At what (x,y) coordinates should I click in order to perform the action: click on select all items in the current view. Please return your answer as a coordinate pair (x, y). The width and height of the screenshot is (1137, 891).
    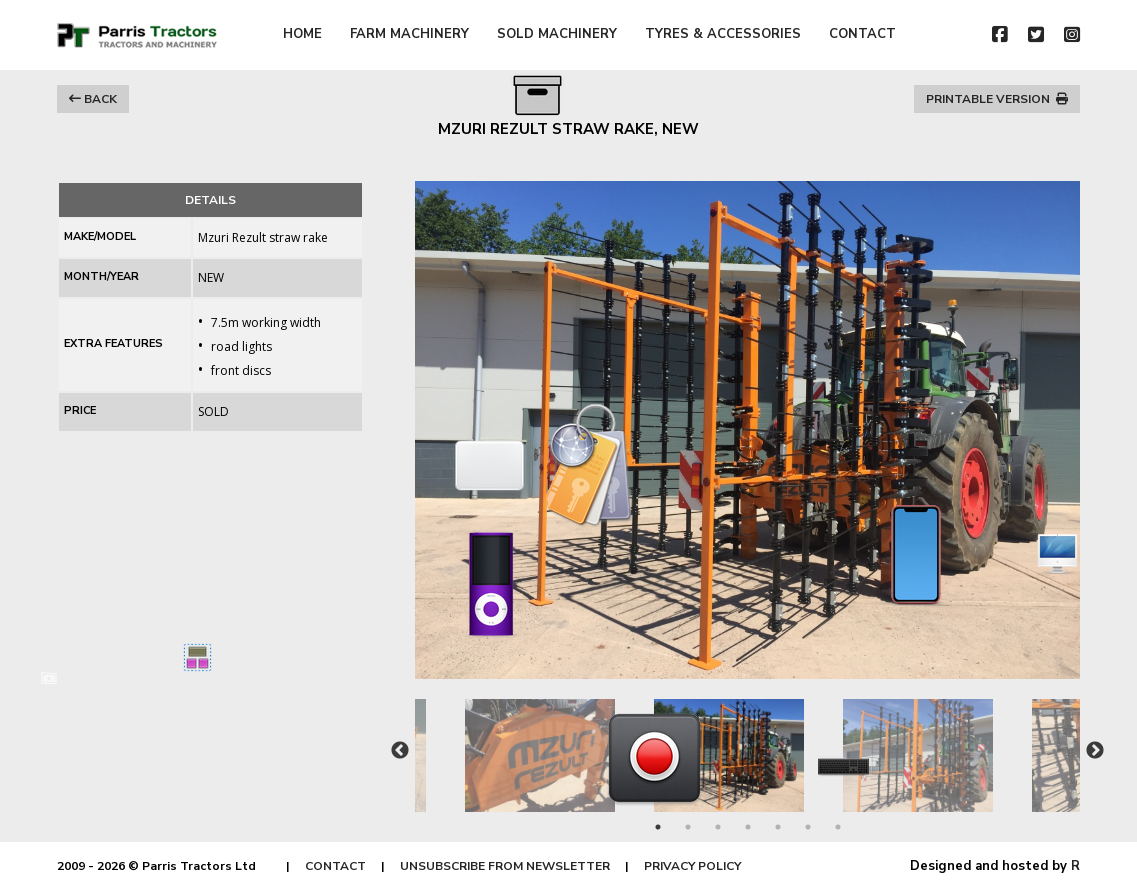
    Looking at the image, I should click on (197, 657).